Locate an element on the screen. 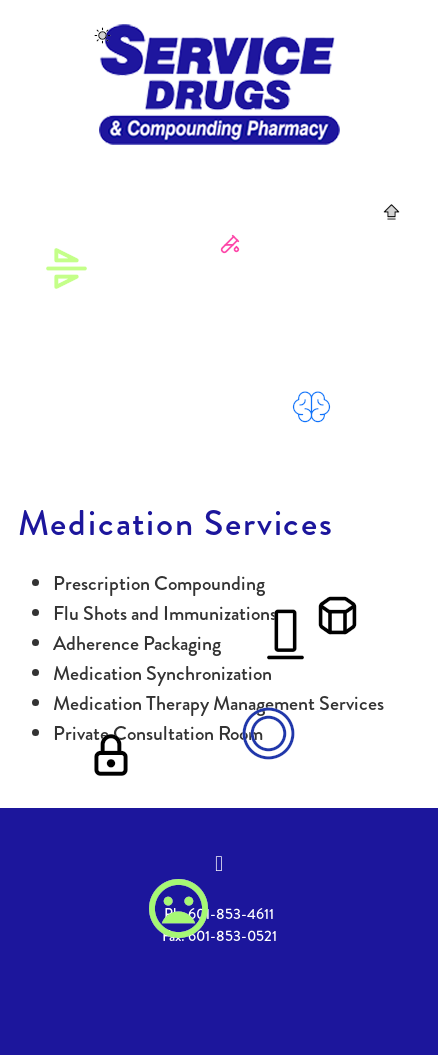 This screenshot has height=1055, width=438. access AI or smart features is located at coordinates (311, 407).